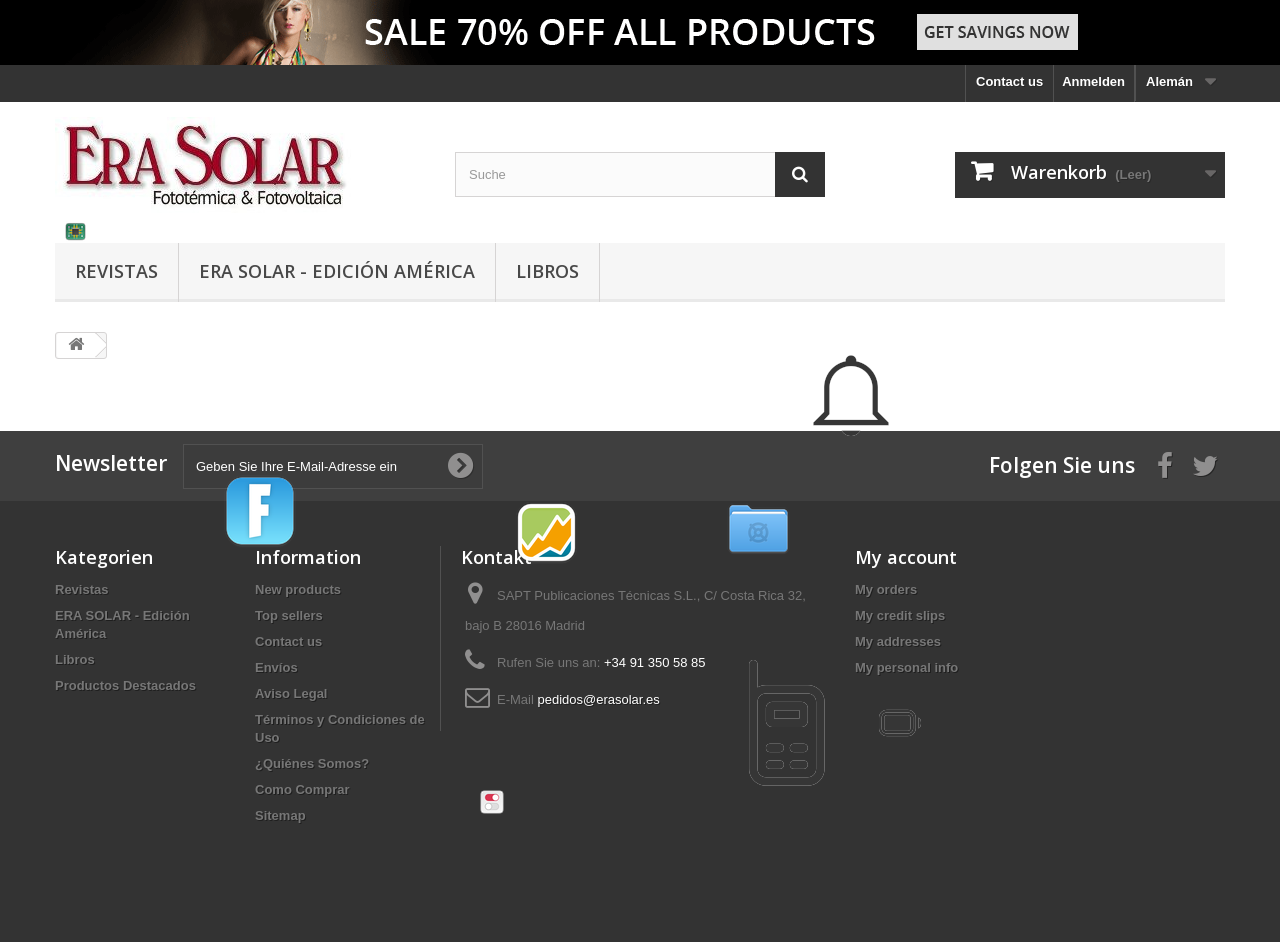 This screenshot has width=1280, height=942. Describe the element at coordinates (260, 511) in the screenshot. I see `launch Fortnite game` at that location.